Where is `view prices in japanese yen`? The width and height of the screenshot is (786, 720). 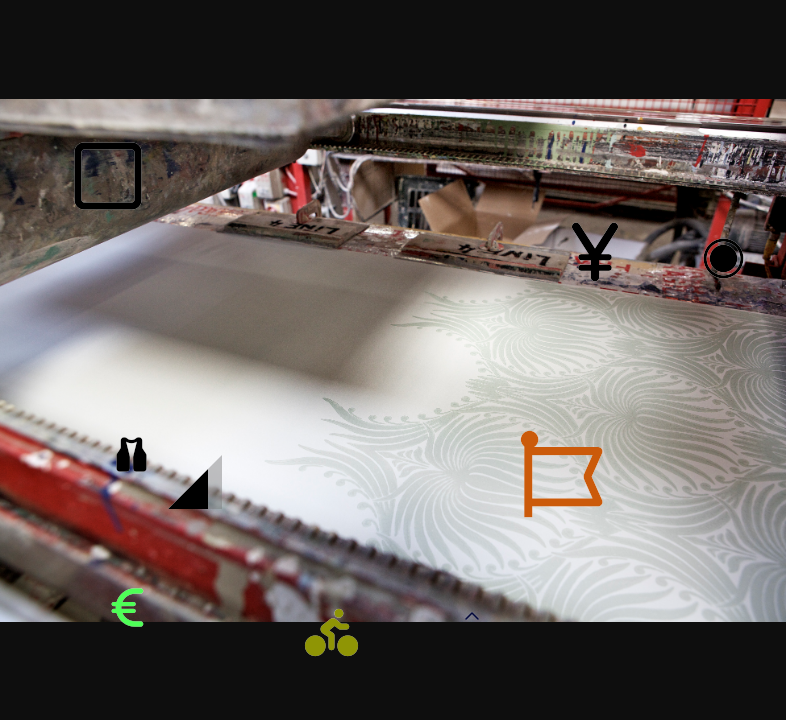 view prices in japanese yen is located at coordinates (595, 252).